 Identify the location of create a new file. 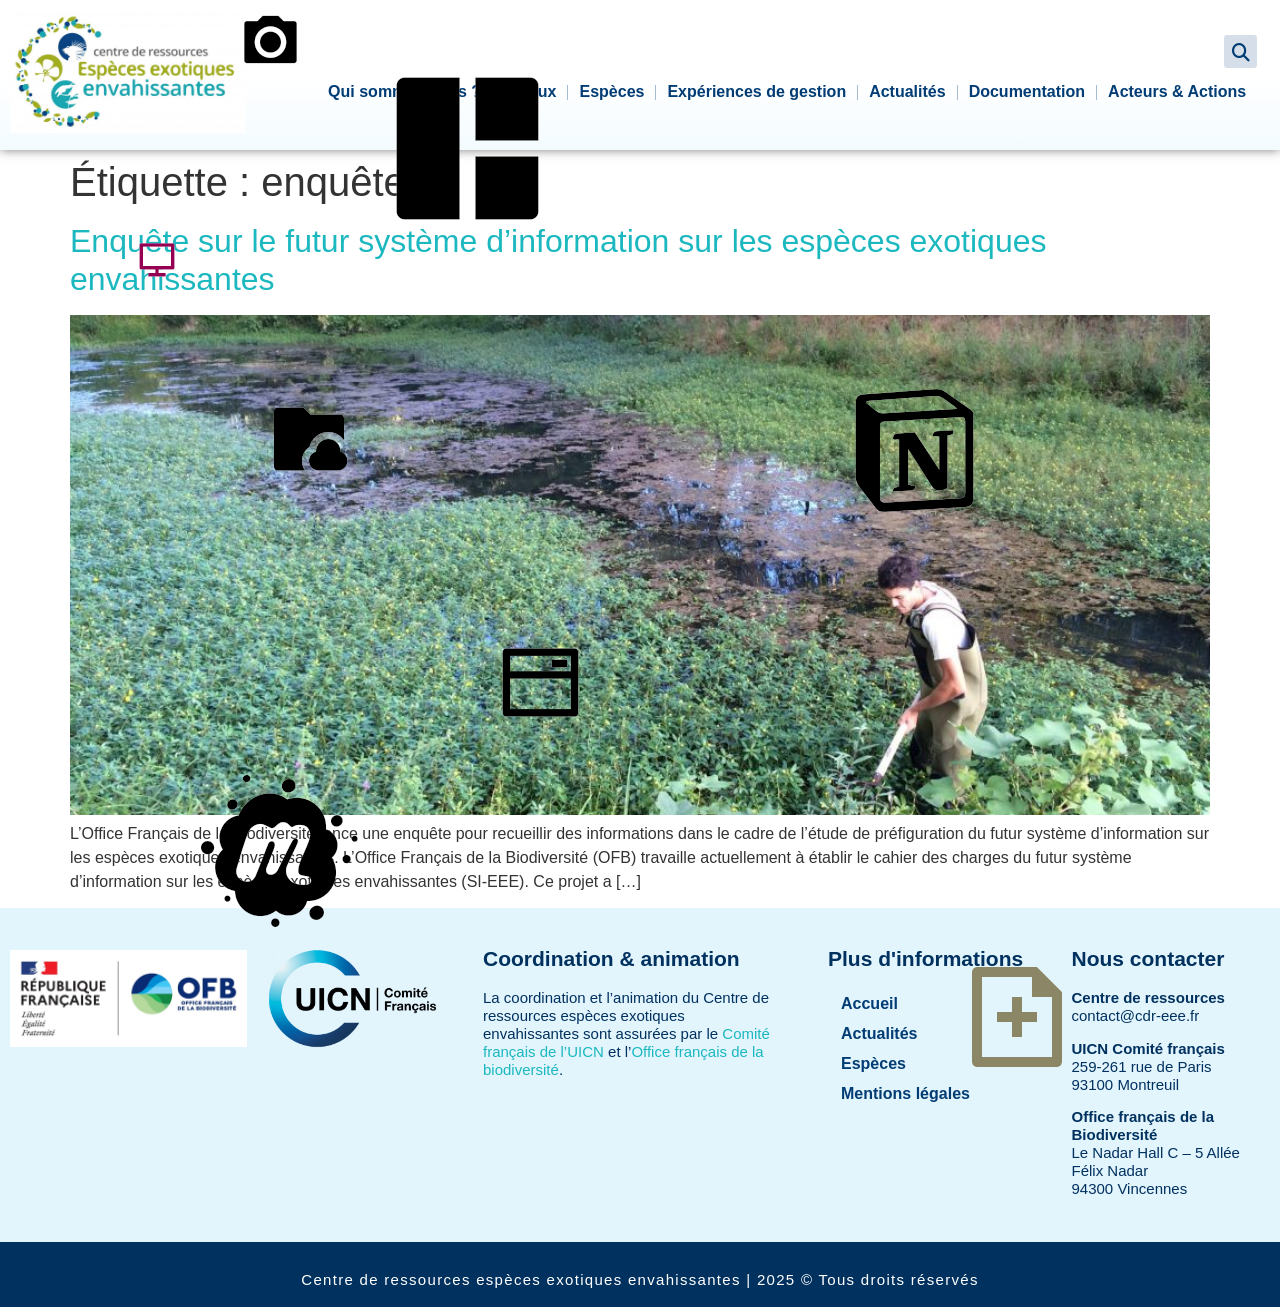
(1017, 1017).